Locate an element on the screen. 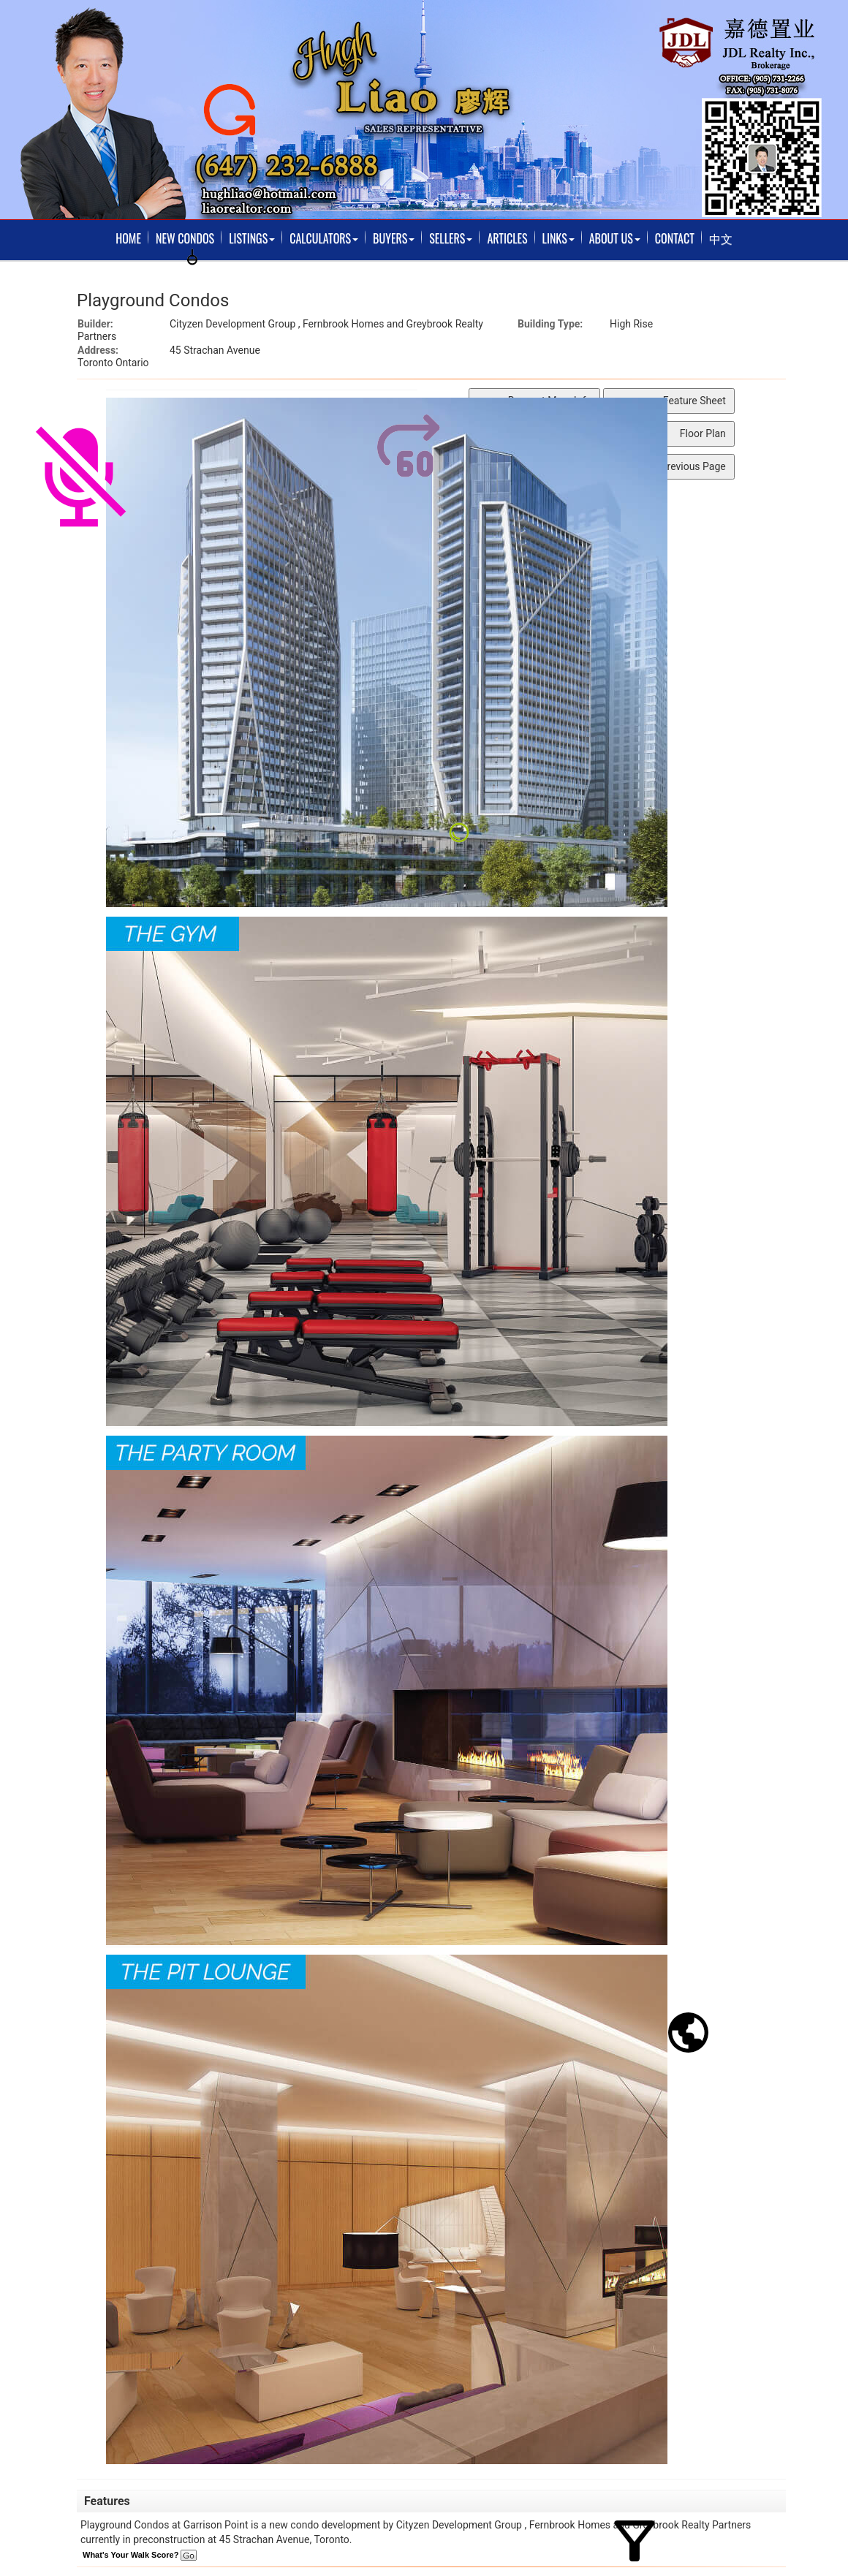 The width and height of the screenshot is (848, 2576). apply inner shadow effect to bottom-left corner is located at coordinates (459, 833).